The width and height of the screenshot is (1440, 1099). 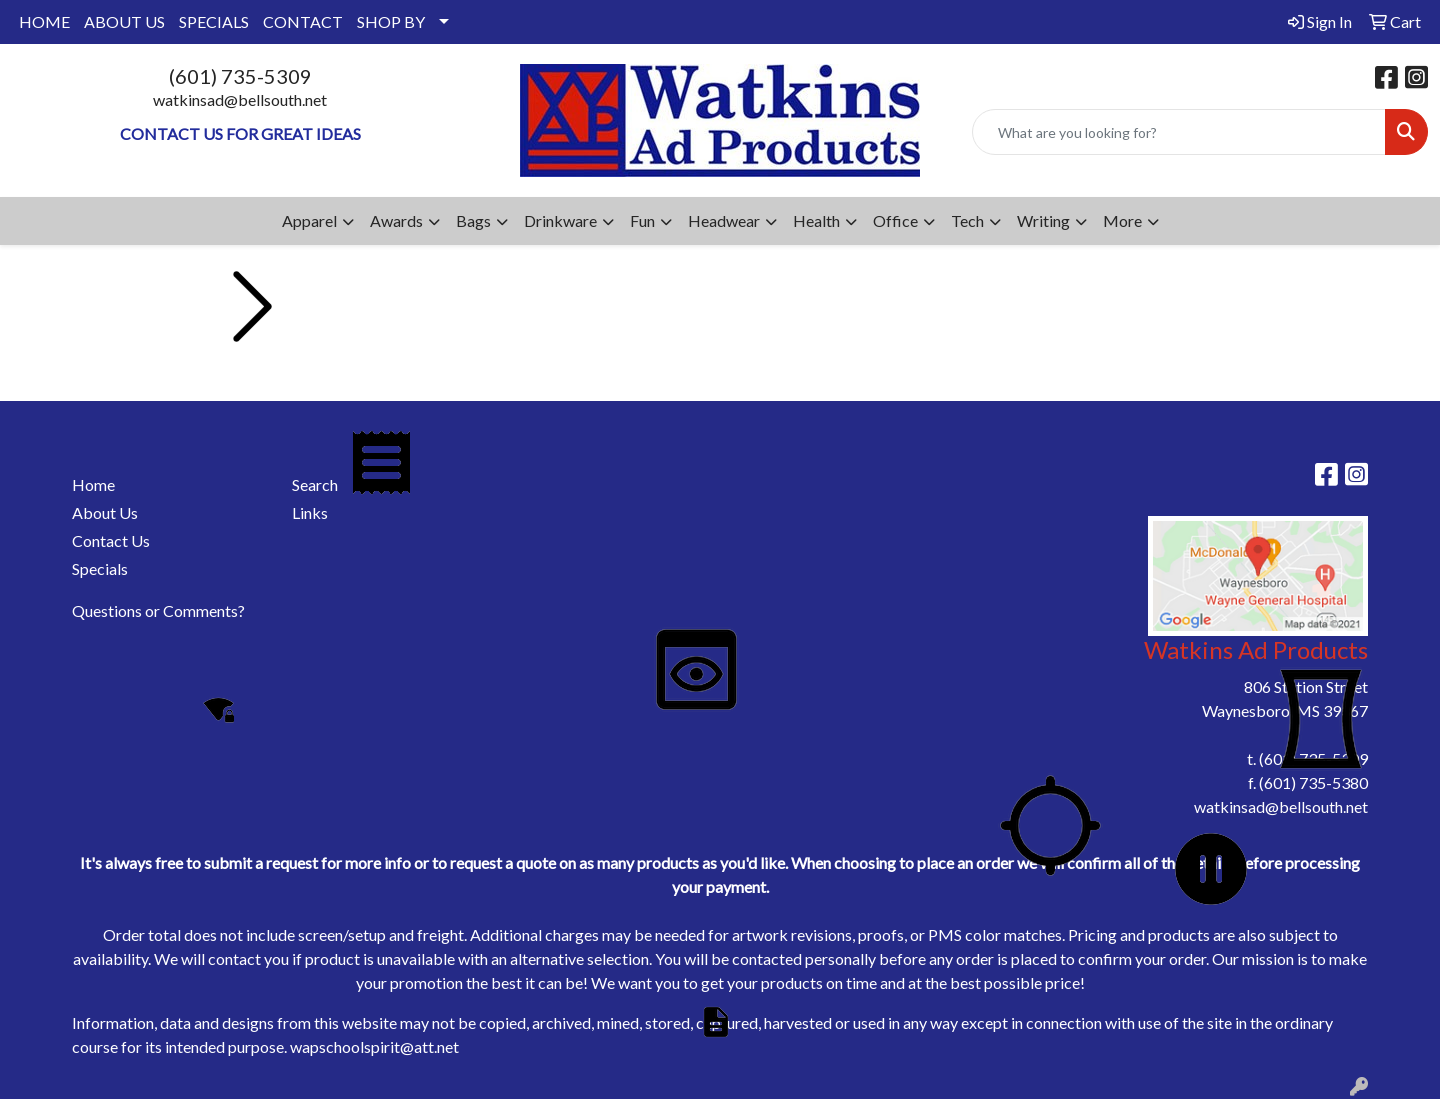 What do you see at coordinates (696, 669) in the screenshot?
I see `preview file or document before opening` at bounding box center [696, 669].